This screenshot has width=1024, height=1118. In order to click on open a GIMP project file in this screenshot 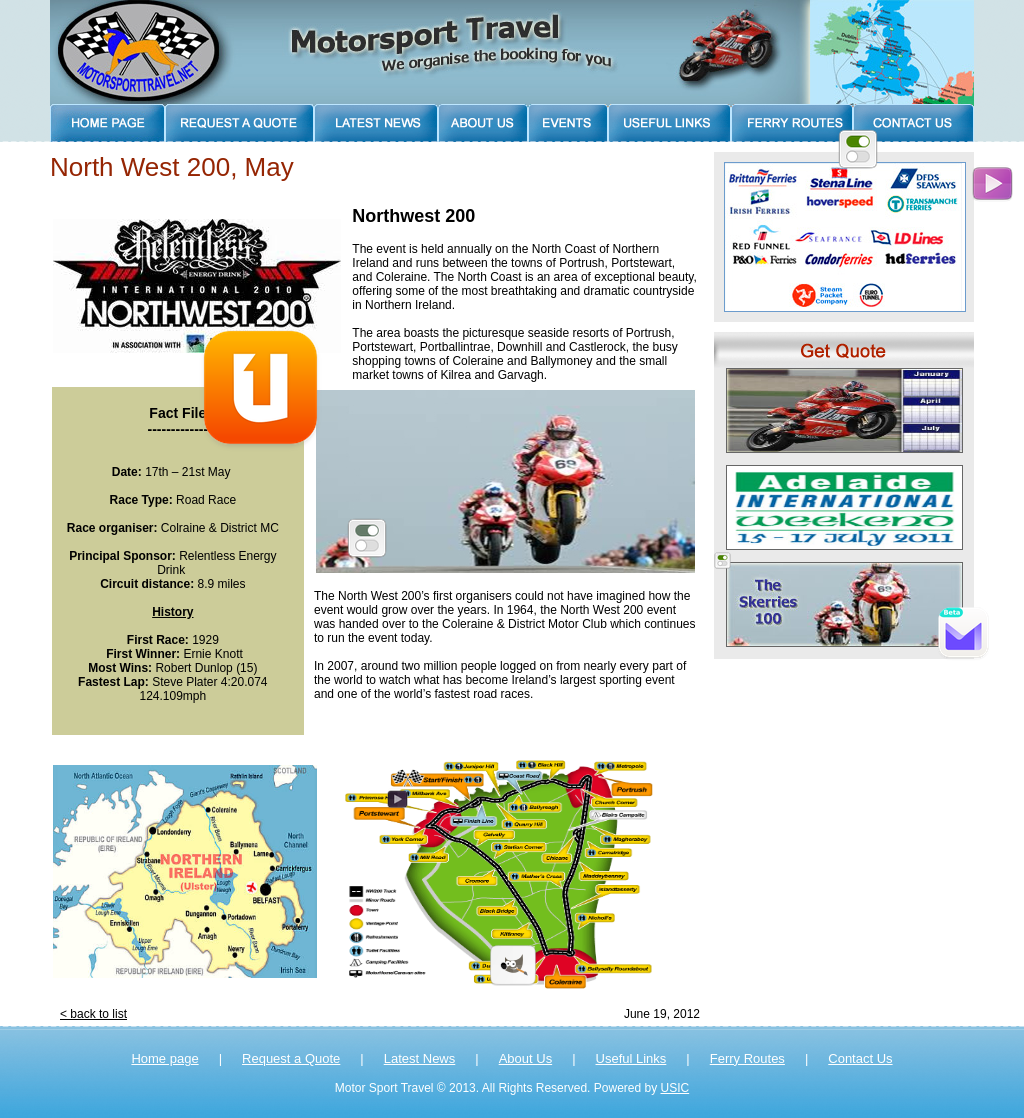, I will do `click(513, 964)`.